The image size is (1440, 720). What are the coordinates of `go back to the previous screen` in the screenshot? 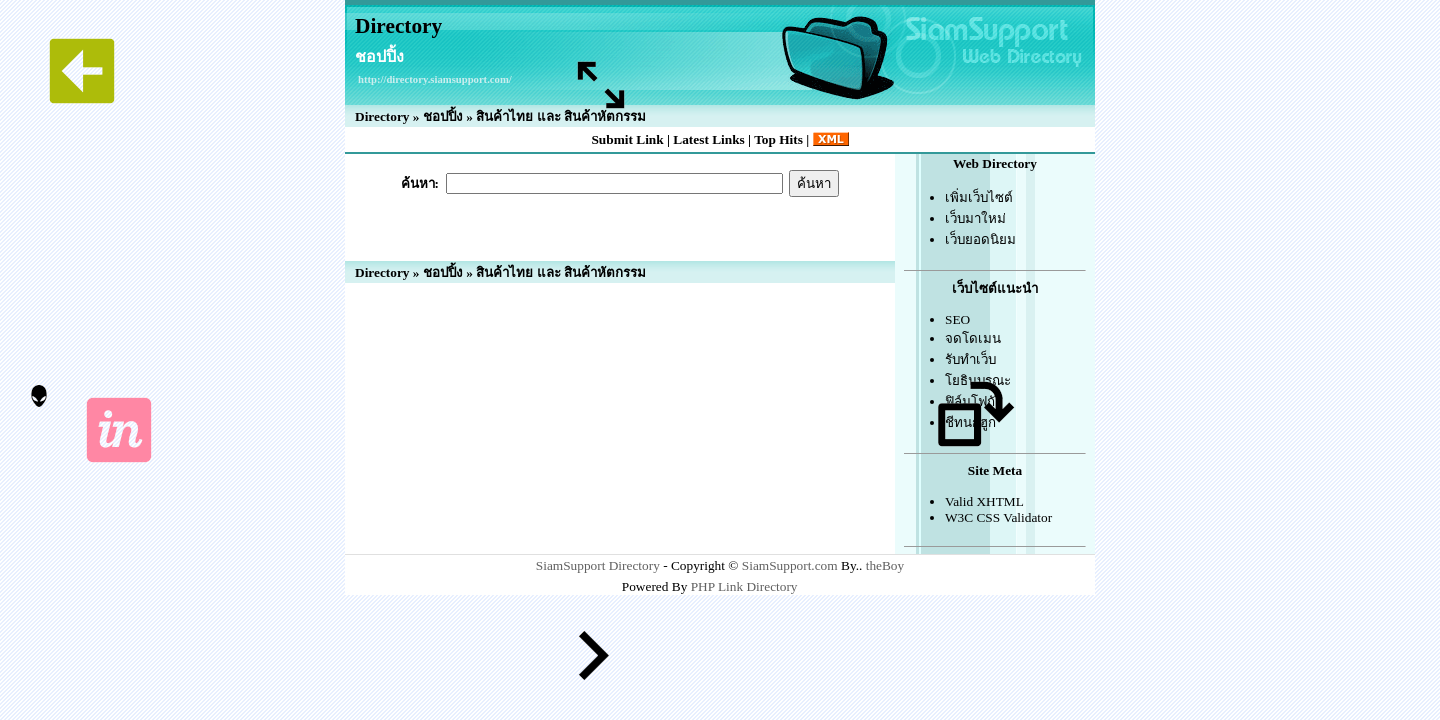 It's located at (82, 71).